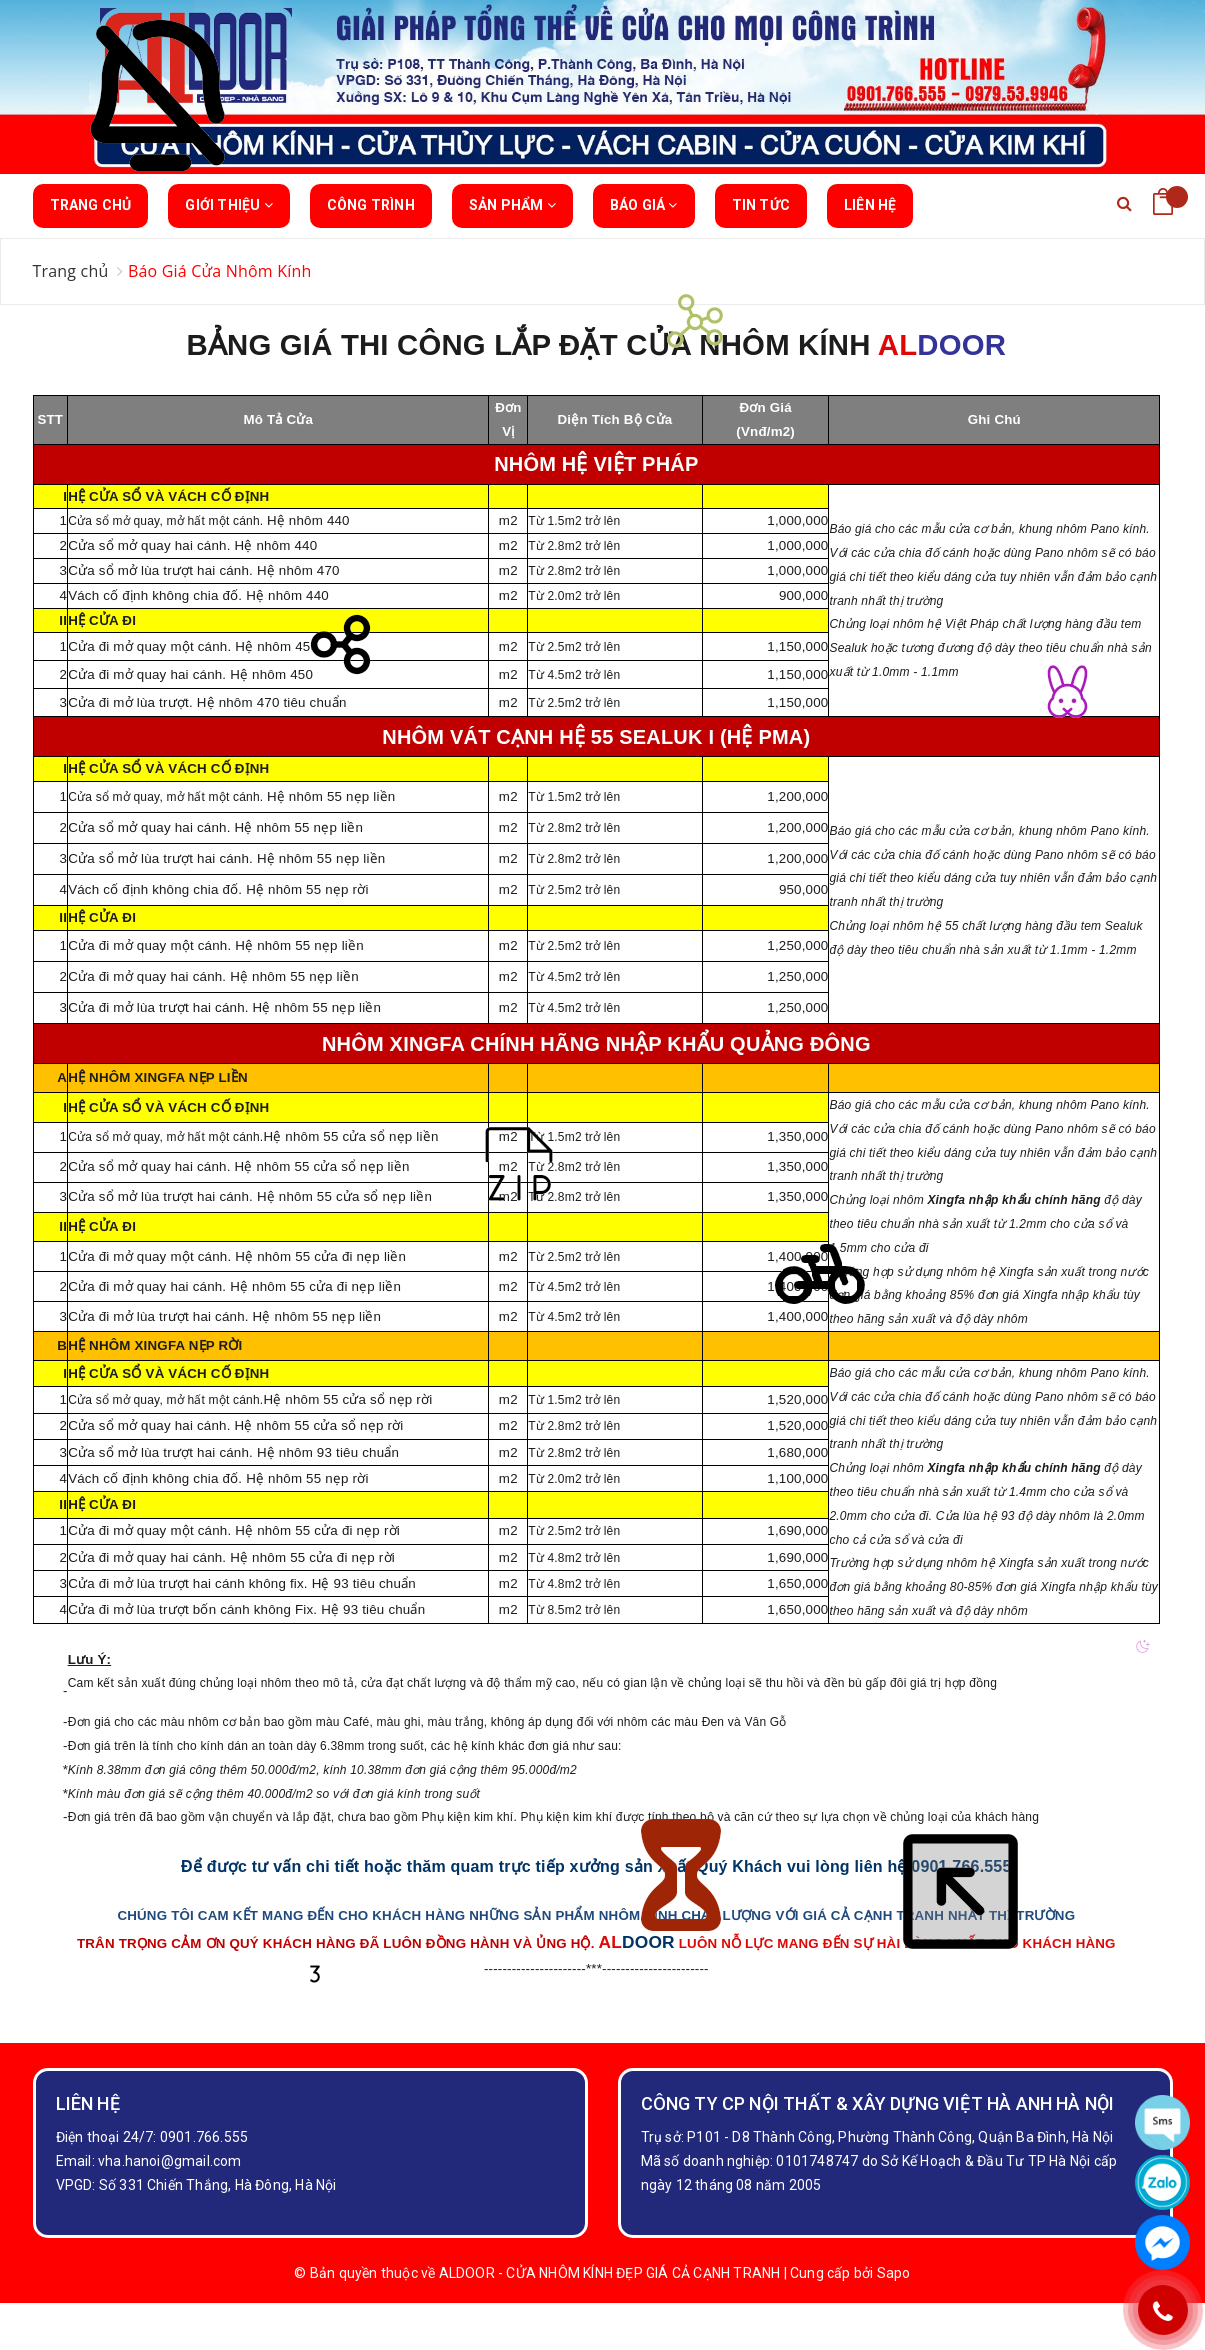  Describe the element at coordinates (820, 1274) in the screenshot. I see `view nearby bike routes or cycling directions` at that location.